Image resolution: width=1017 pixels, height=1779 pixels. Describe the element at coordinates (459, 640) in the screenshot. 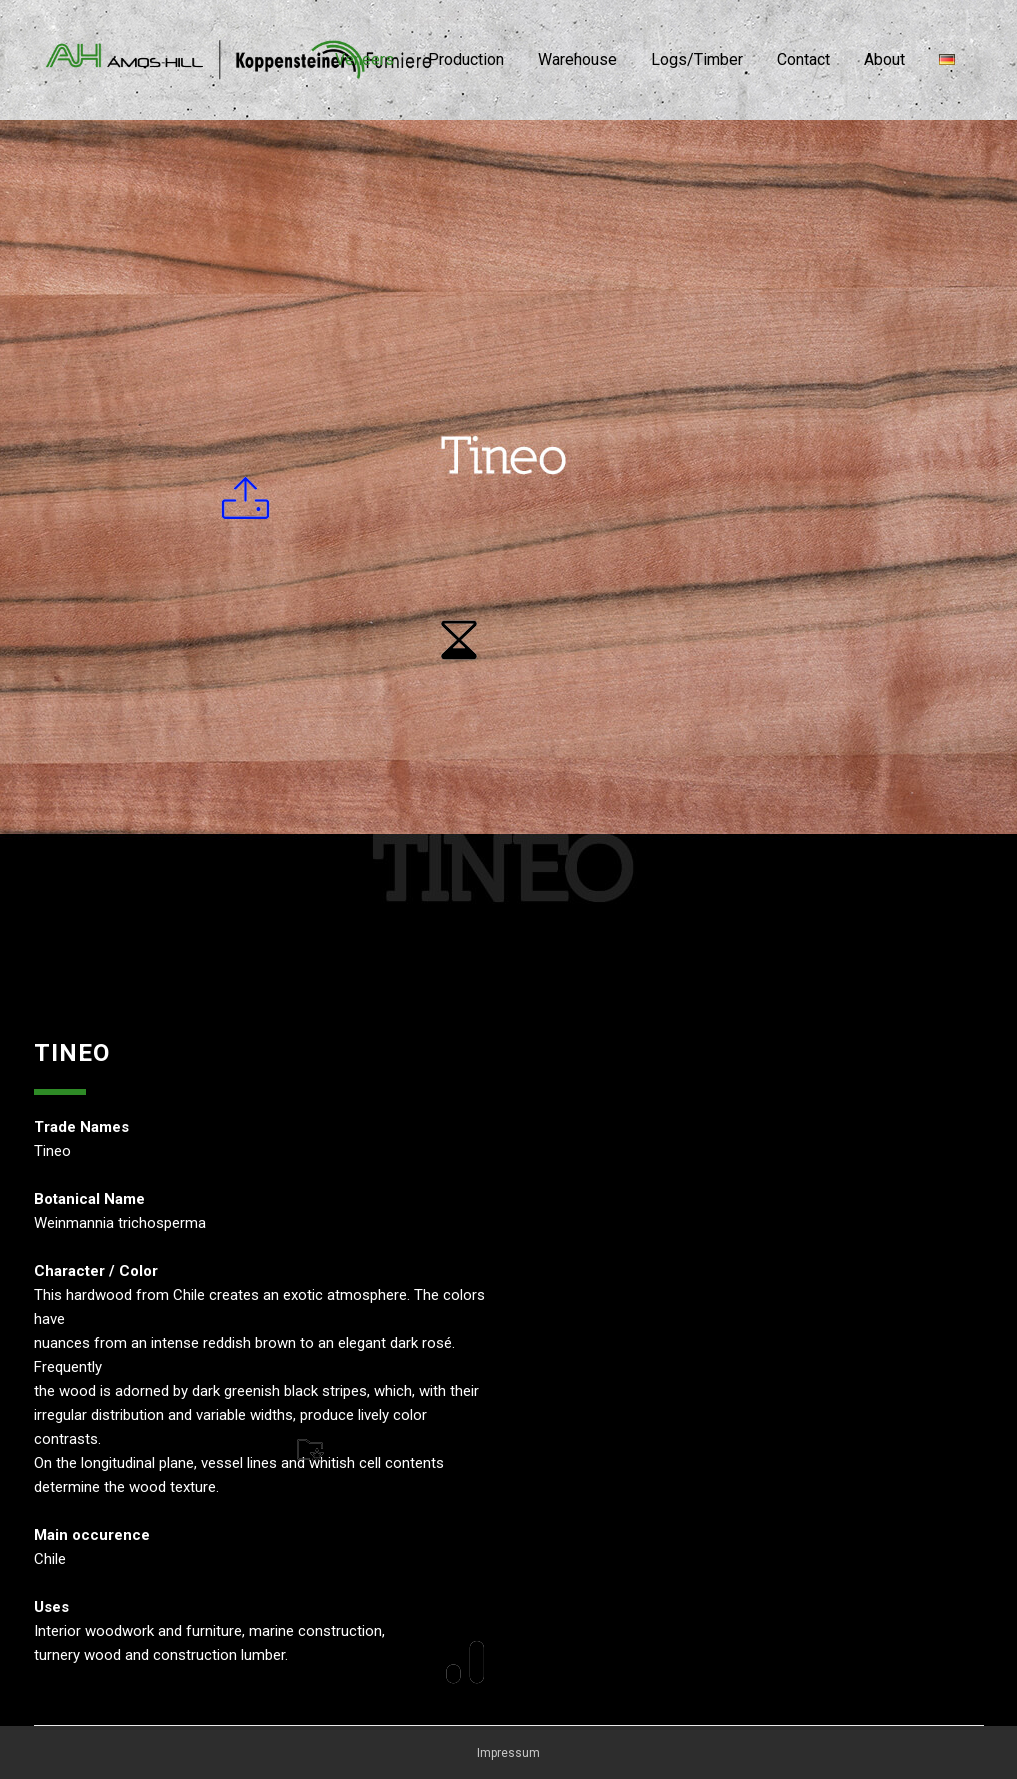

I see `indicates time is running low` at that location.